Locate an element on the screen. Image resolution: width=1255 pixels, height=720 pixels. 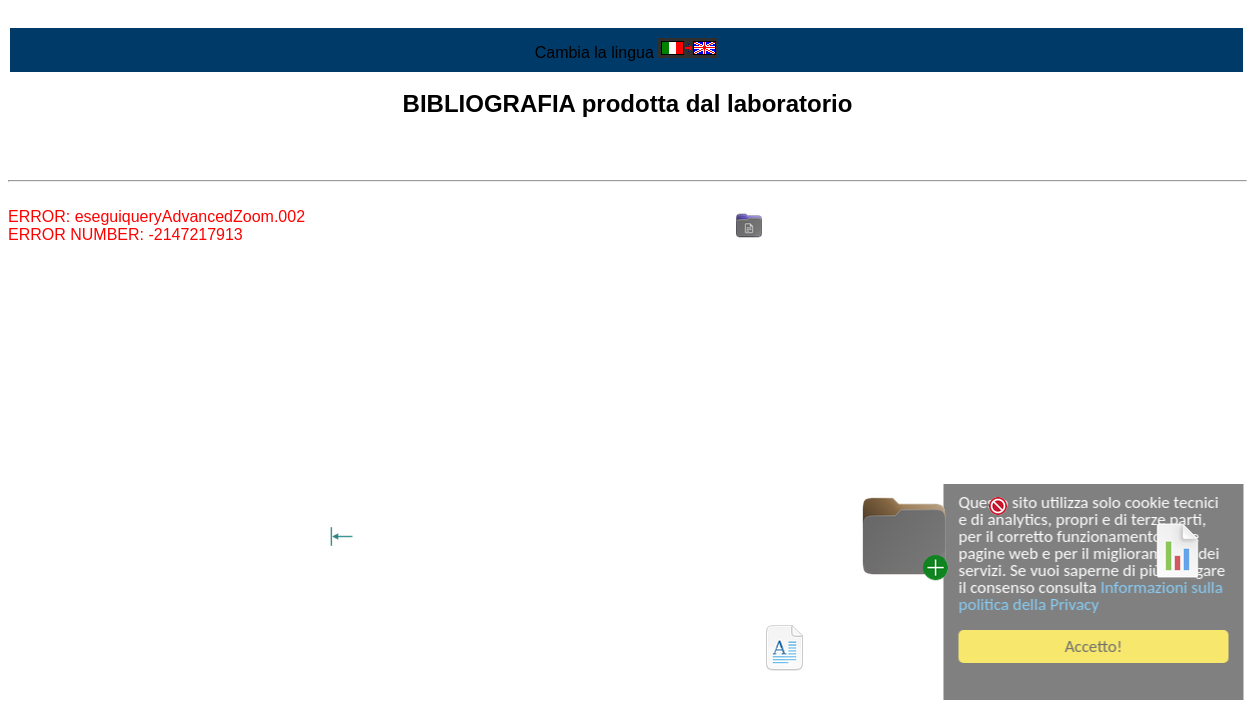
go to the first item in a list or sequence is located at coordinates (341, 536).